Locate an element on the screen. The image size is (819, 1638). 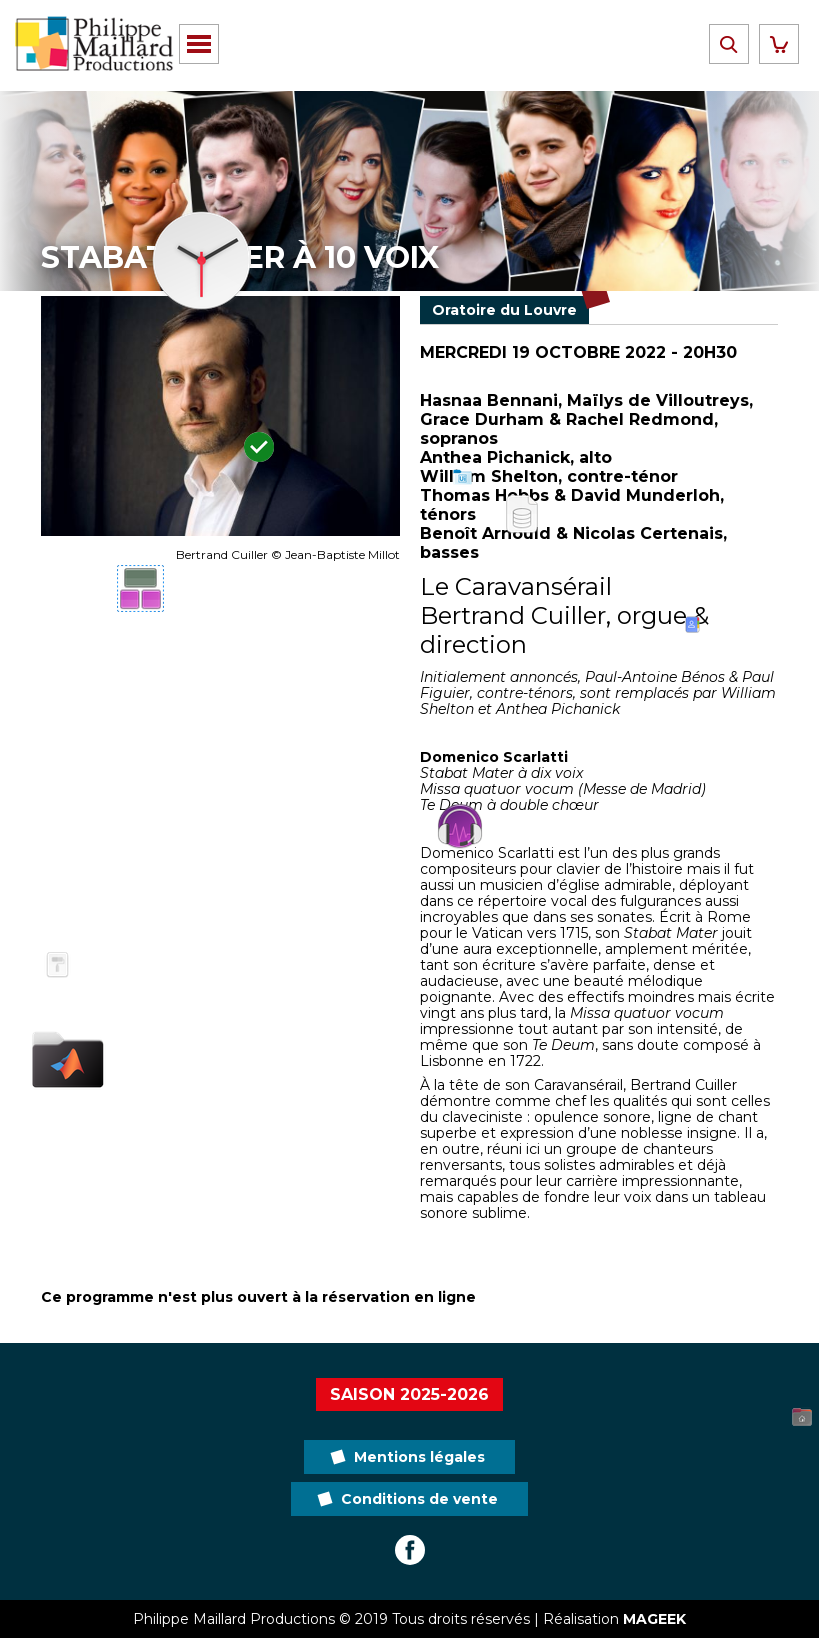
a theme or appearance customization file is located at coordinates (57, 964).